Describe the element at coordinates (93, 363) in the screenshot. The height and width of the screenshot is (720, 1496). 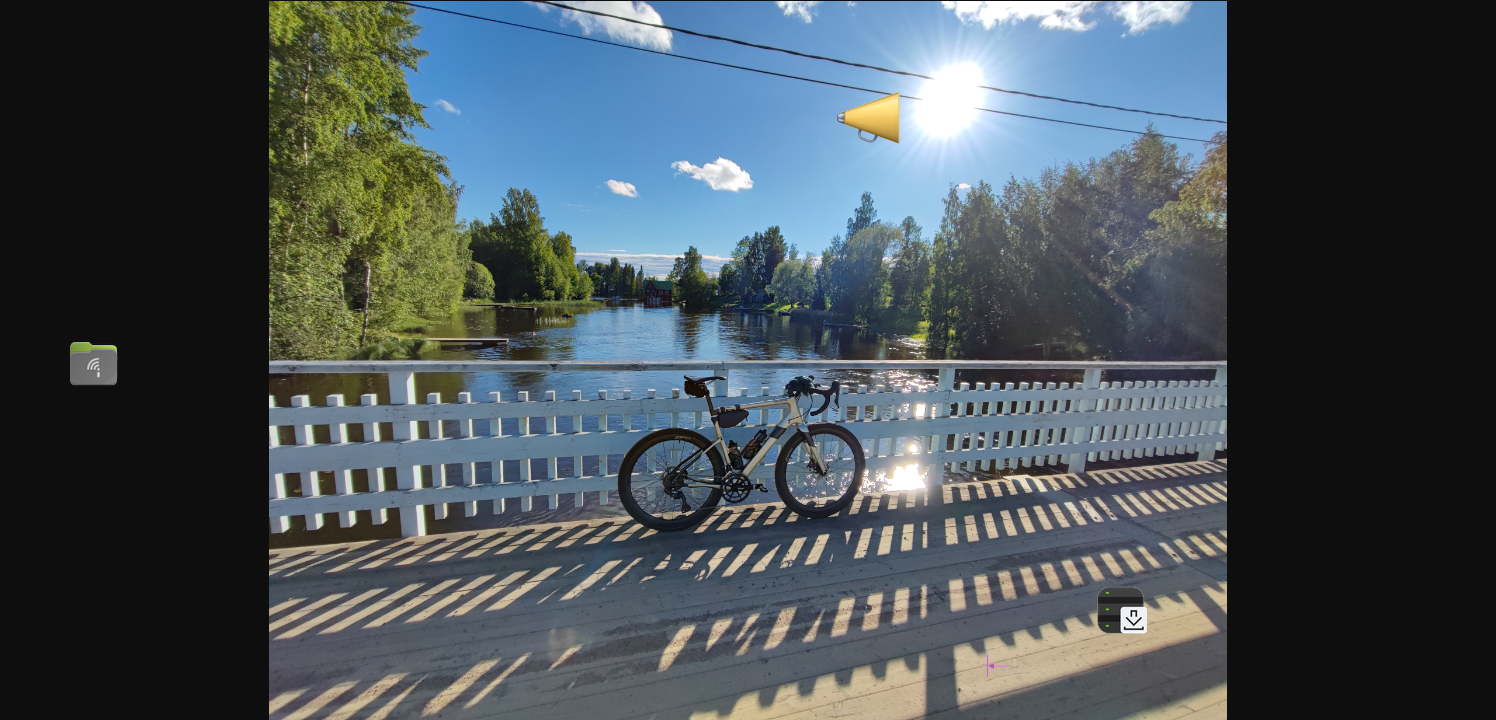
I see `open insync cloud sync folder` at that location.